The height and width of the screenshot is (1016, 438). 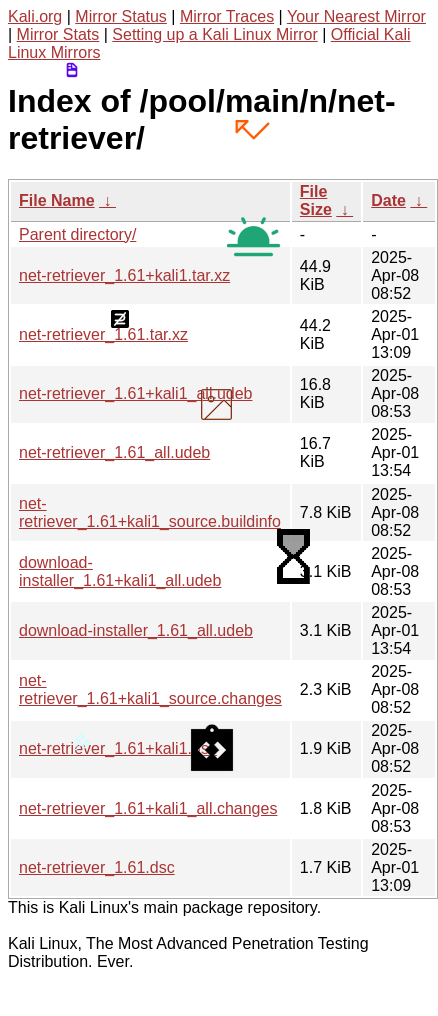 What do you see at coordinates (252, 128) in the screenshot?
I see `go back or return to previous step` at bounding box center [252, 128].